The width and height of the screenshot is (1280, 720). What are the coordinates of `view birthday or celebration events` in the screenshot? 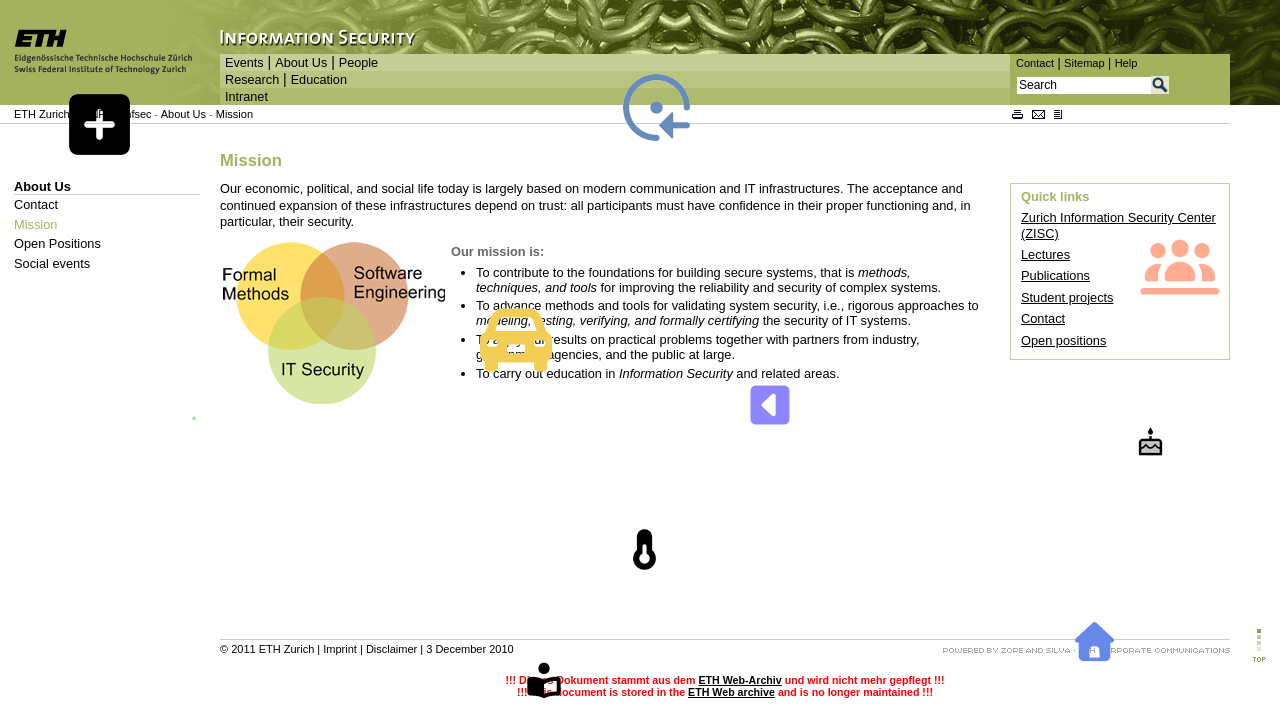 It's located at (1150, 442).